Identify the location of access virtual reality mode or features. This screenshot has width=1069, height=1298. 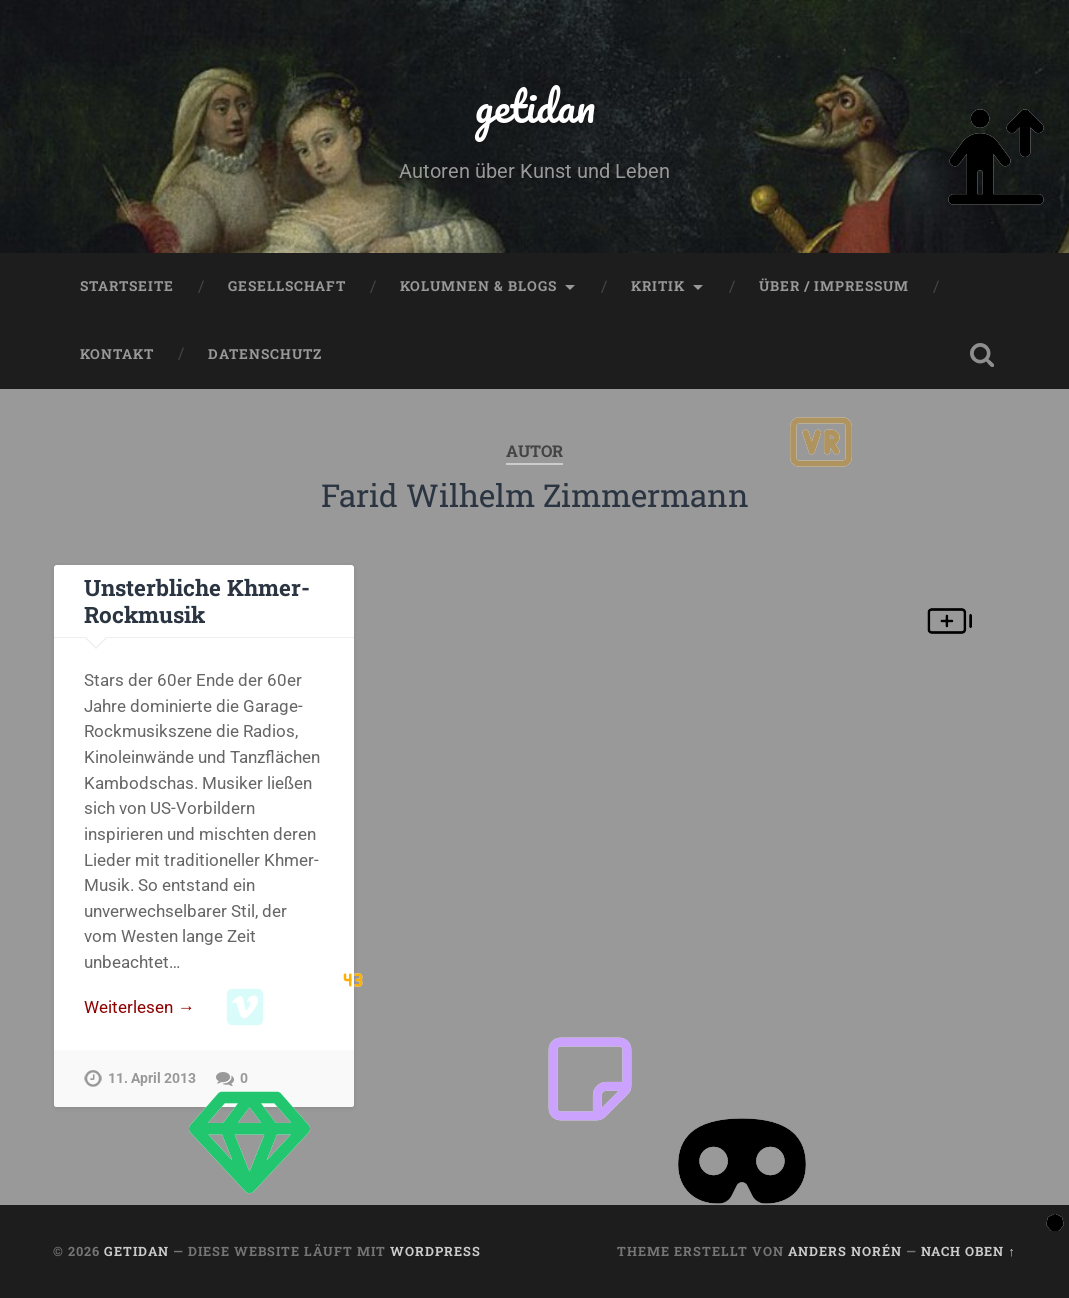
(821, 442).